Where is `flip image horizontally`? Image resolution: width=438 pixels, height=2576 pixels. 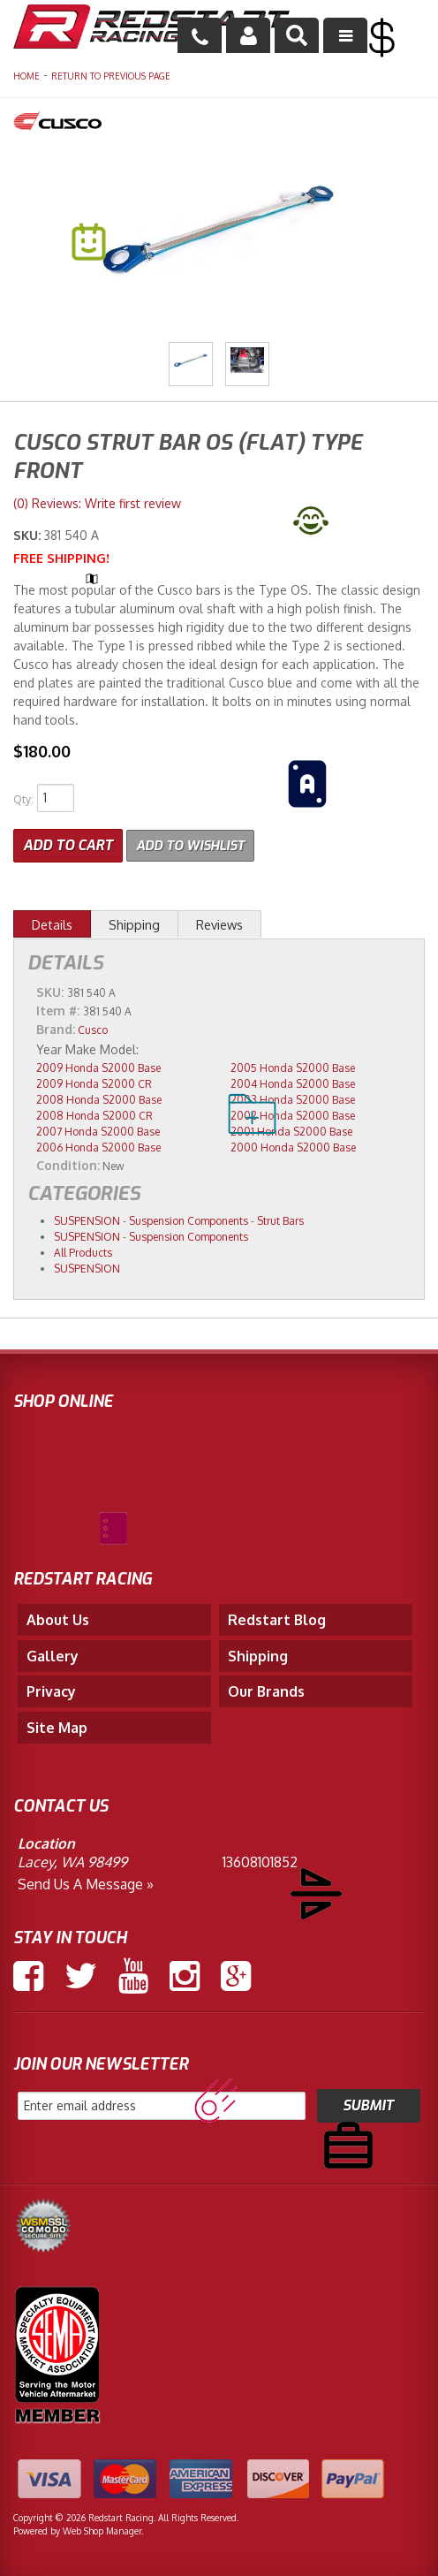
flip image horizontally is located at coordinates (316, 1894).